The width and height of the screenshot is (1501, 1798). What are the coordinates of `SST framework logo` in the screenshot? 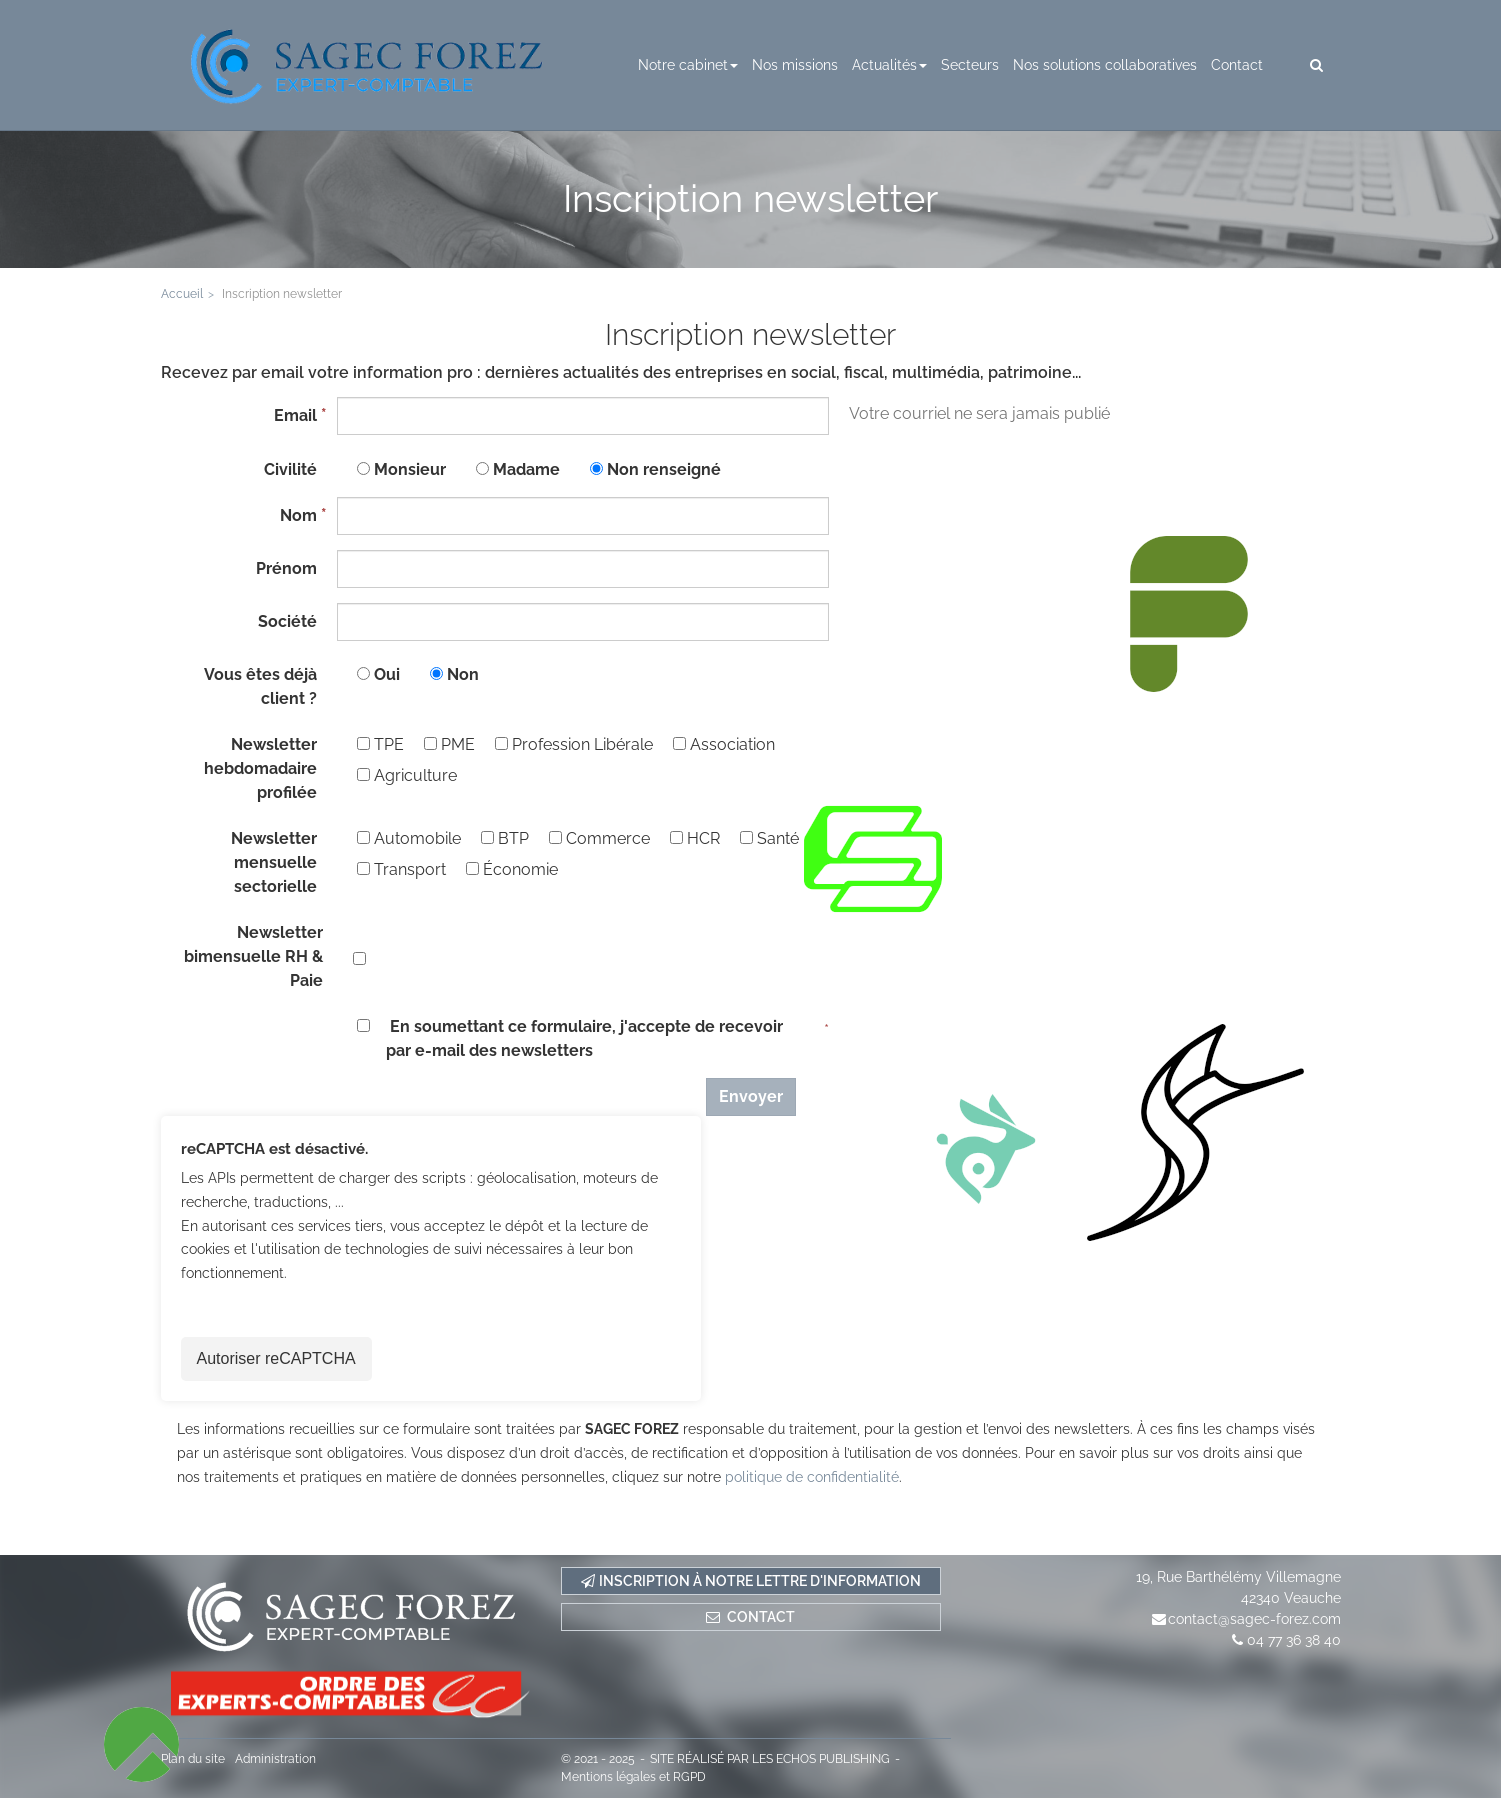 It's located at (873, 859).